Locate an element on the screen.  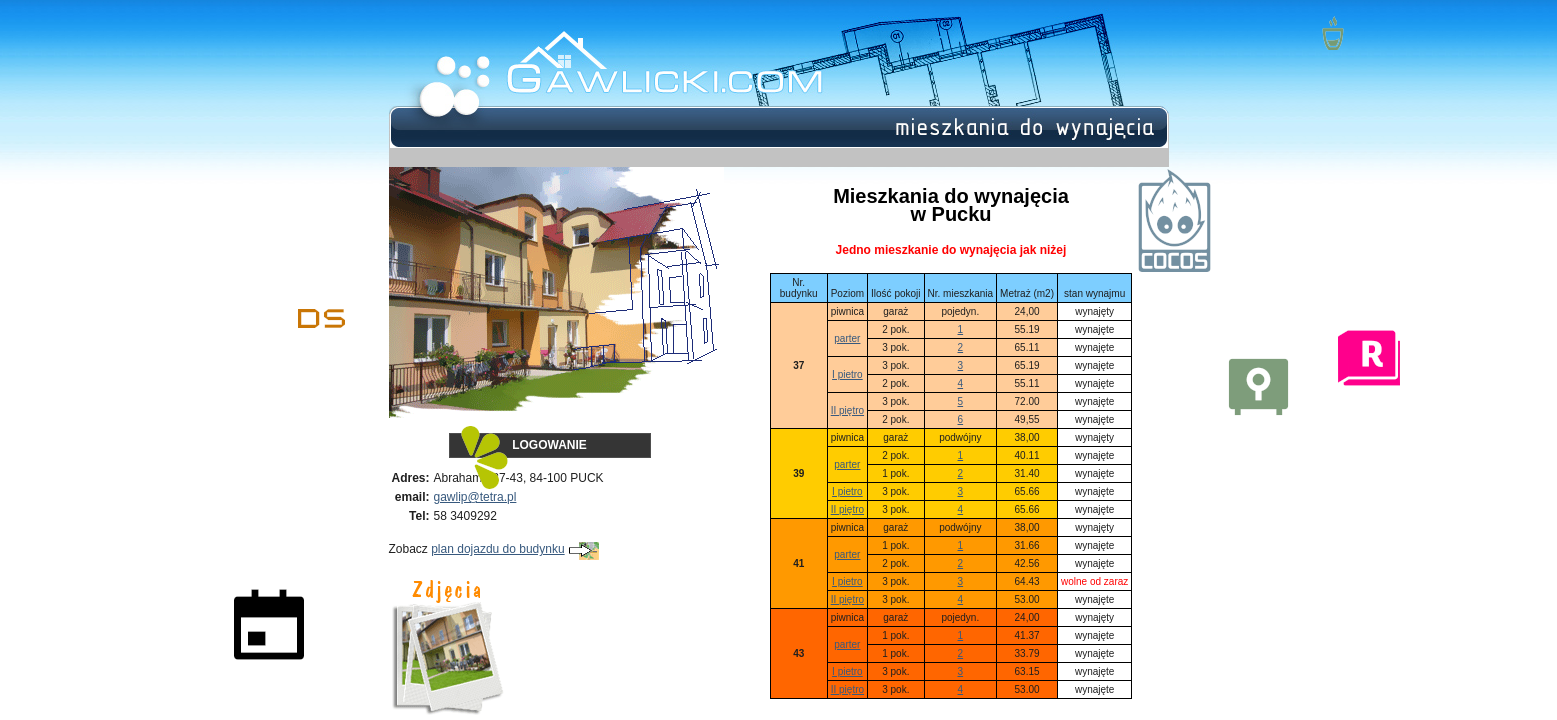
link to Lemon Squeezy payment platform is located at coordinates (484, 457).